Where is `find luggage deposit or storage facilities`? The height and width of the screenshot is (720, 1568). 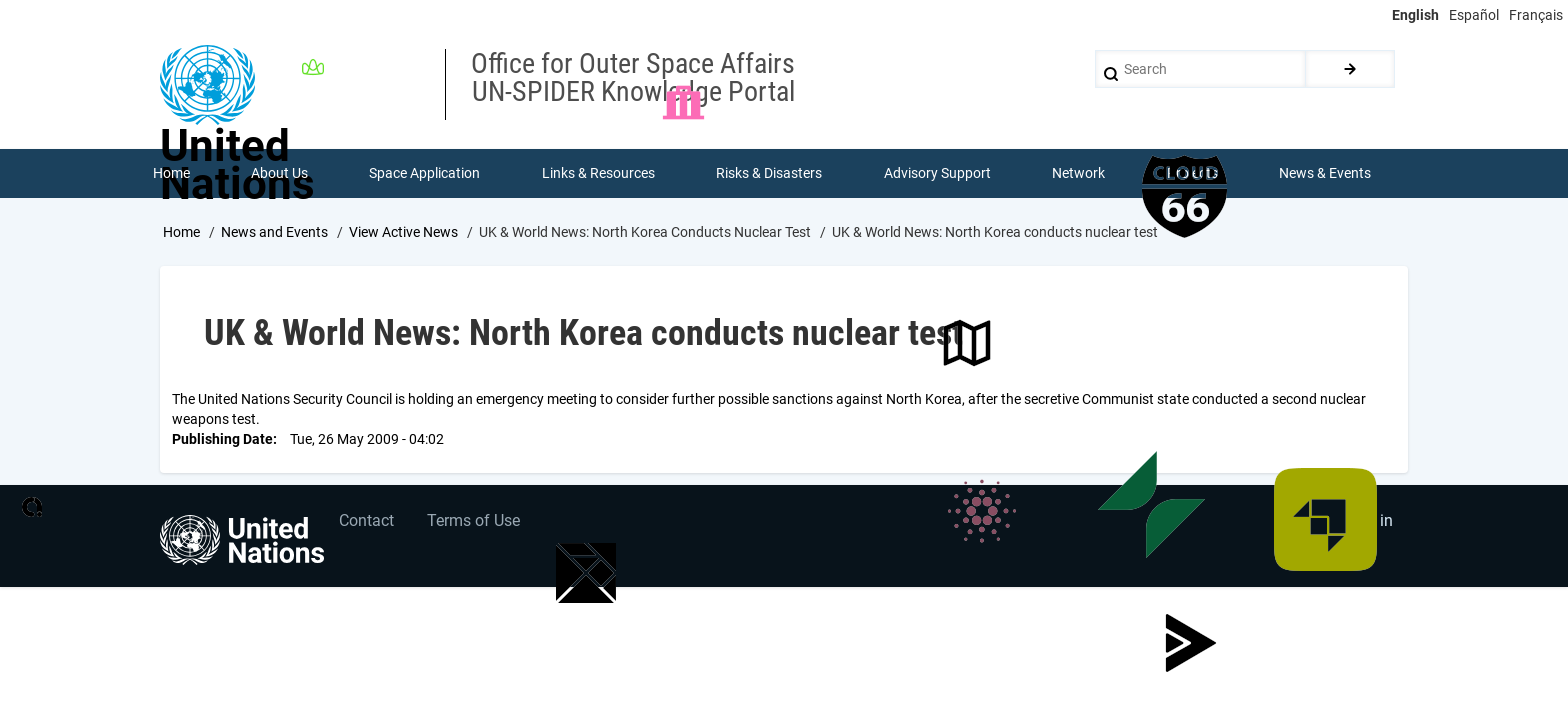
find luggage deposit or storage facilities is located at coordinates (683, 102).